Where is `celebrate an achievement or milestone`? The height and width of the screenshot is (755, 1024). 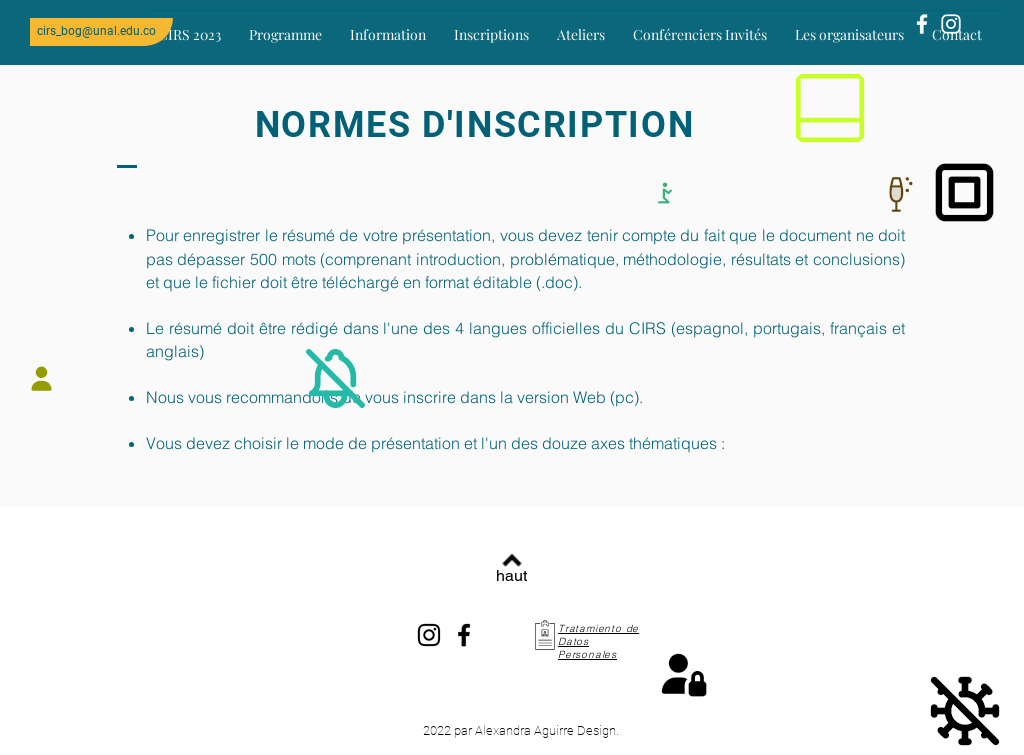 celebrate an achievement or milestone is located at coordinates (897, 194).